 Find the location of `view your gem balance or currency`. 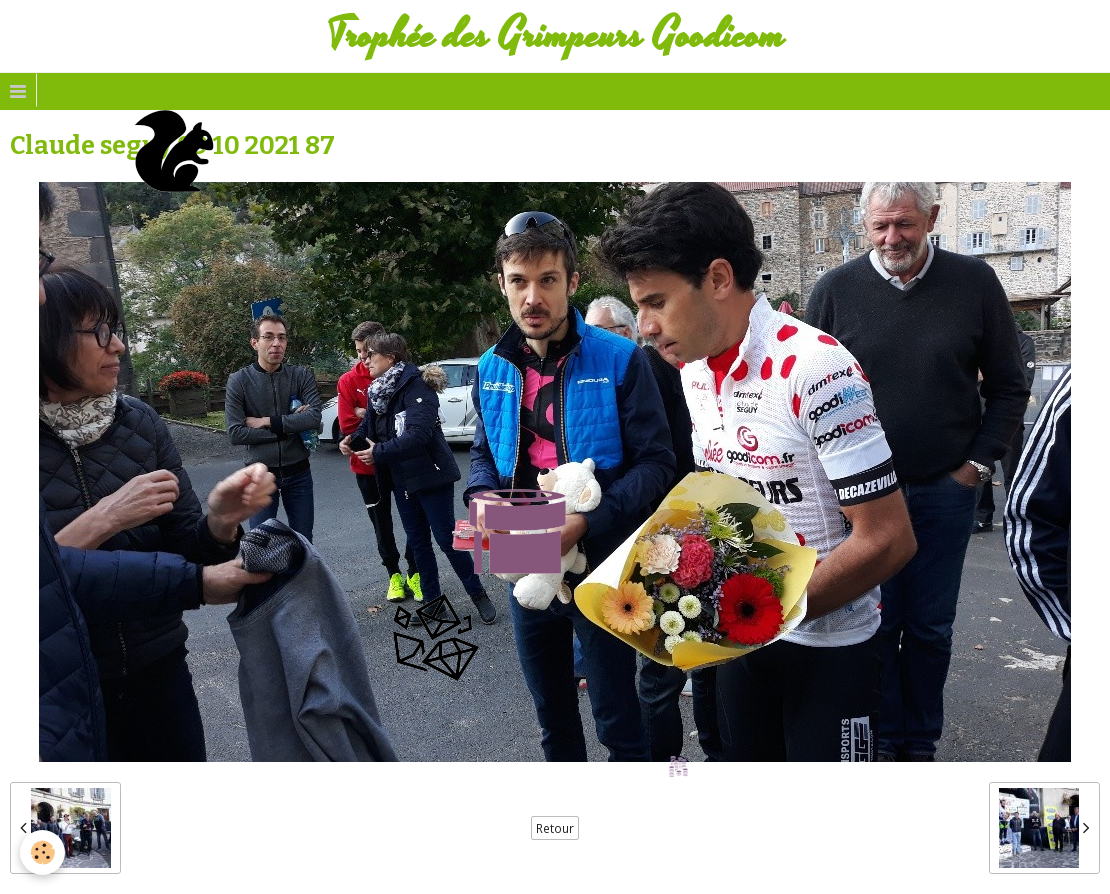

view your gem balance or currency is located at coordinates (436, 637).